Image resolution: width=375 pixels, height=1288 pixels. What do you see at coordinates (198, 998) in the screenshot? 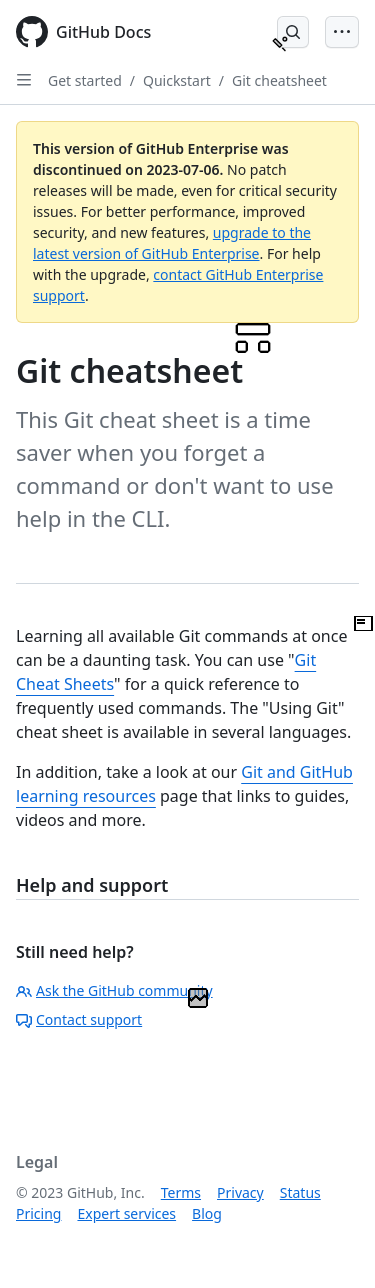
I see `indicates an image failed to load` at bounding box center [198, 998].